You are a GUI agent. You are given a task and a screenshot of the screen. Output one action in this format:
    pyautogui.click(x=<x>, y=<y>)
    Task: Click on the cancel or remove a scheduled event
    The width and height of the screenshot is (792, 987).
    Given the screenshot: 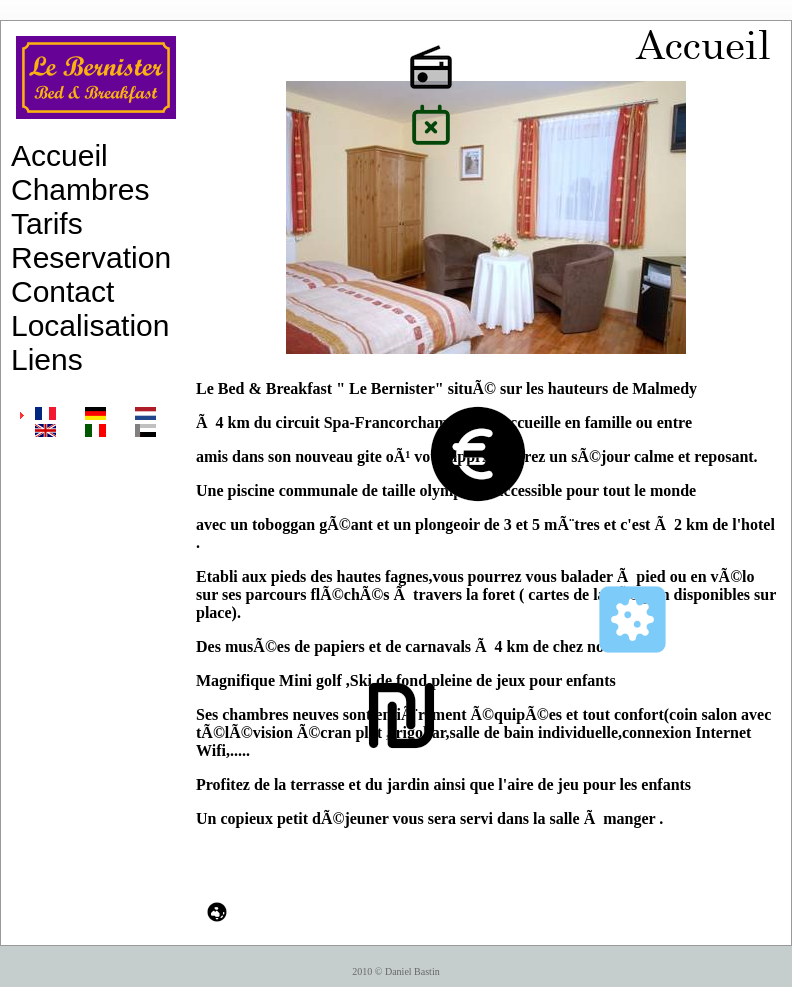 What is the action you would take?
    pyautogui.click(x=431, y=126)
    